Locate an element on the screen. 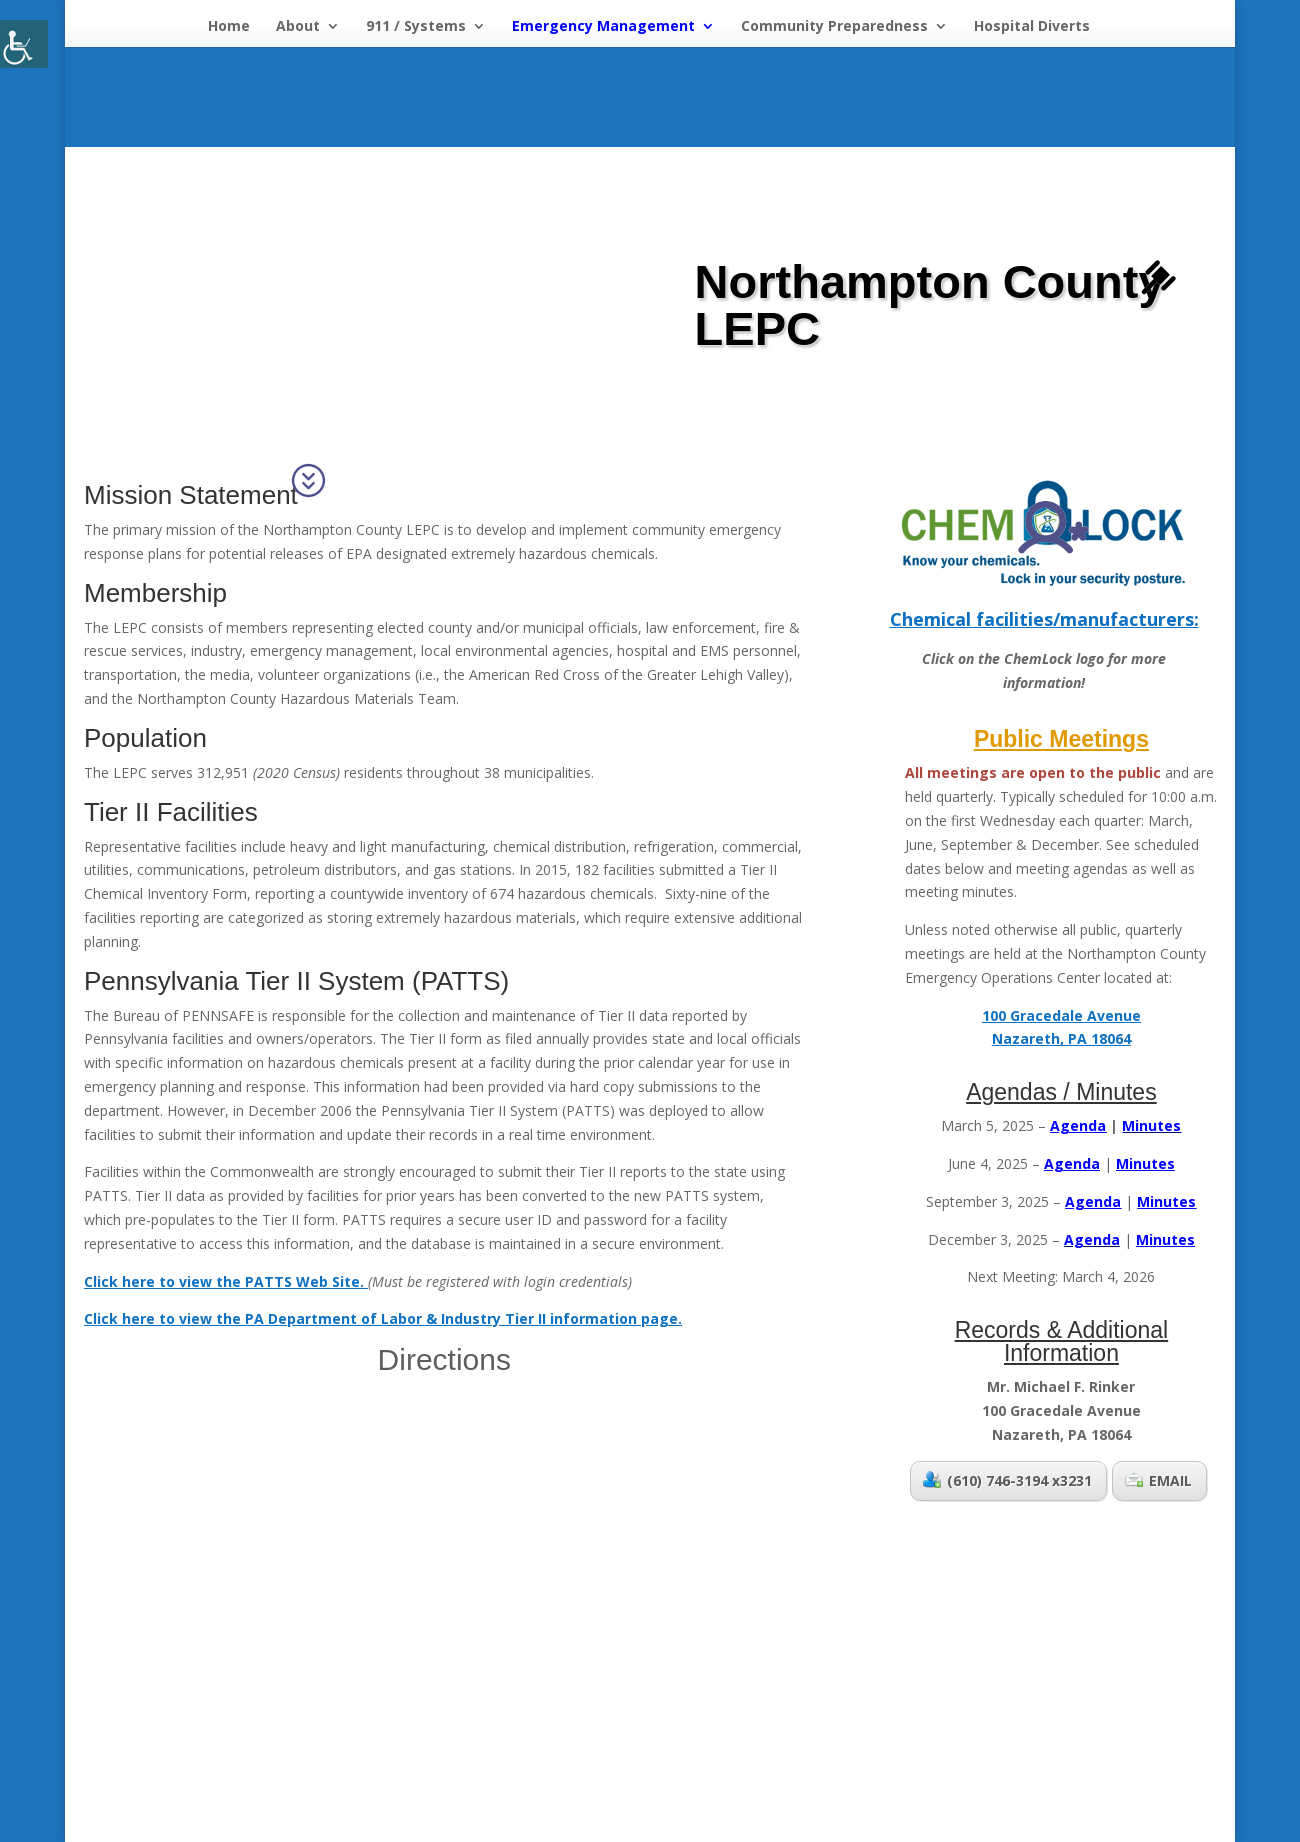 This screenshot has width=1300, height=1842. access legal or terms of service settings is located at coordinates (1157, 278).